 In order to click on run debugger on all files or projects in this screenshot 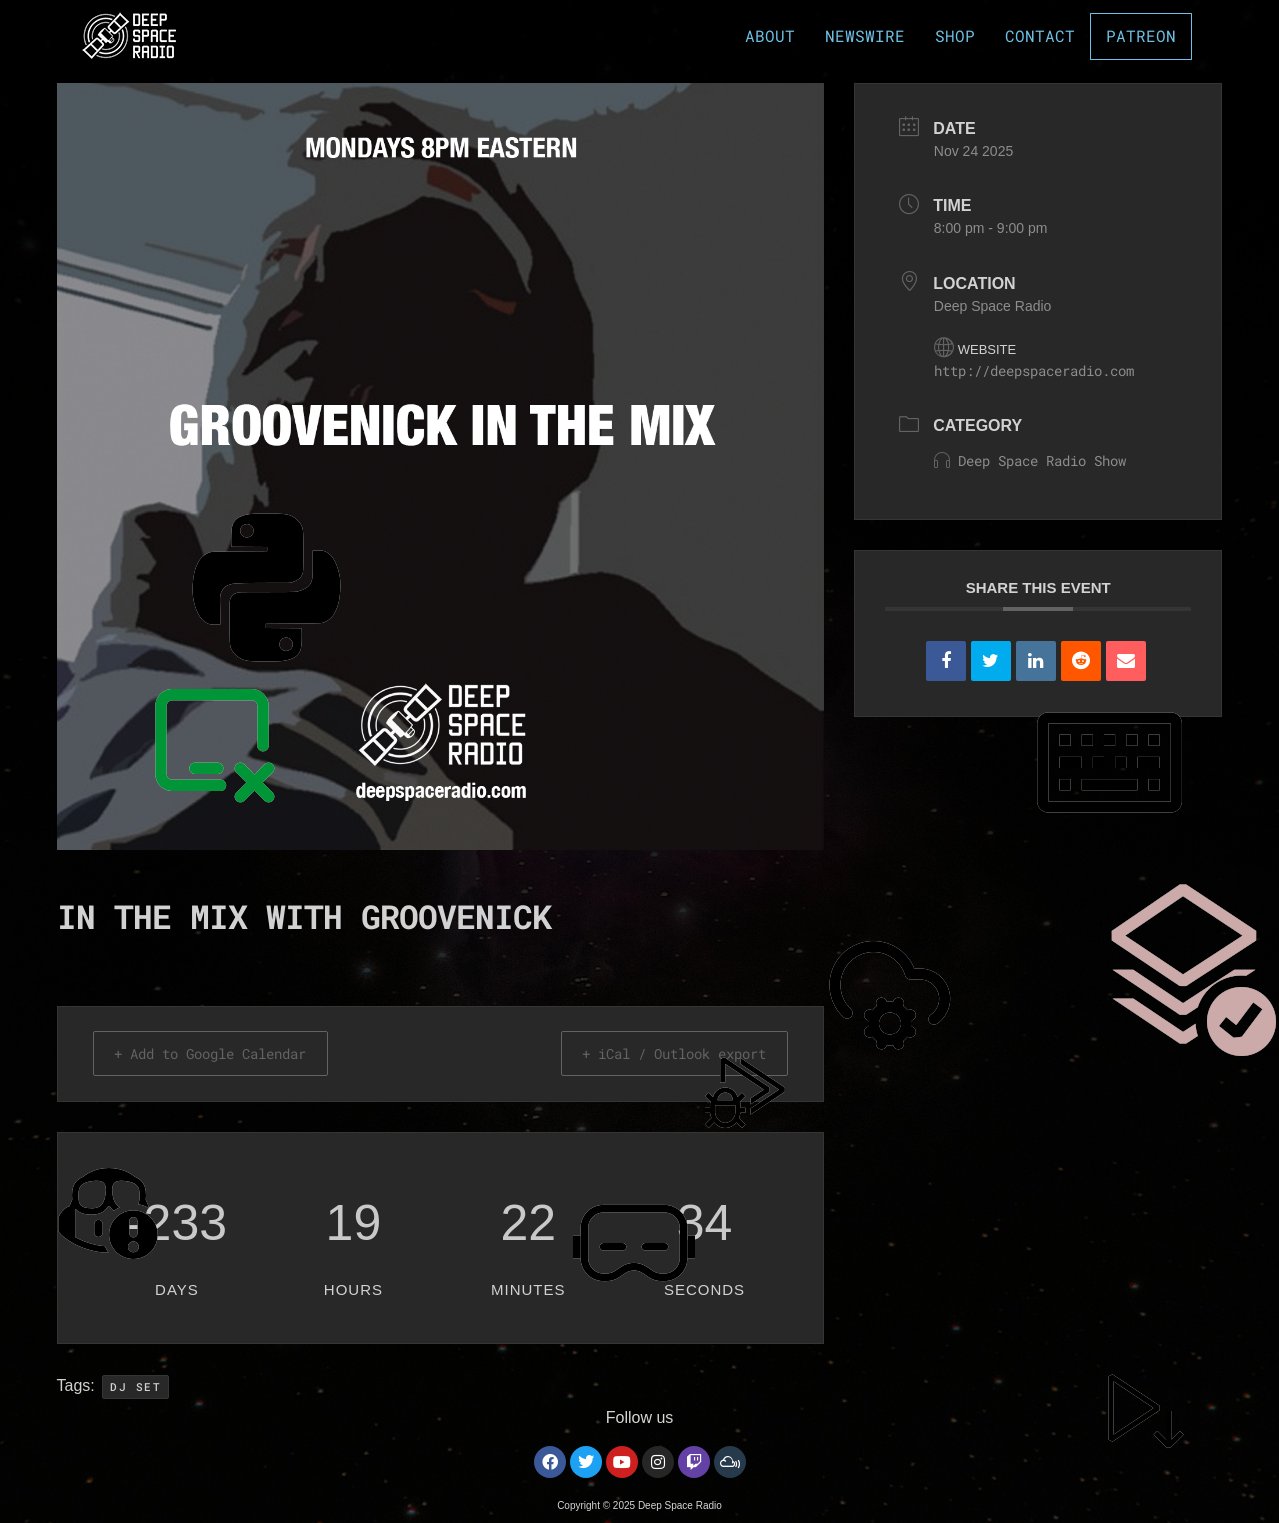, I will do `click(745, 1087)`.